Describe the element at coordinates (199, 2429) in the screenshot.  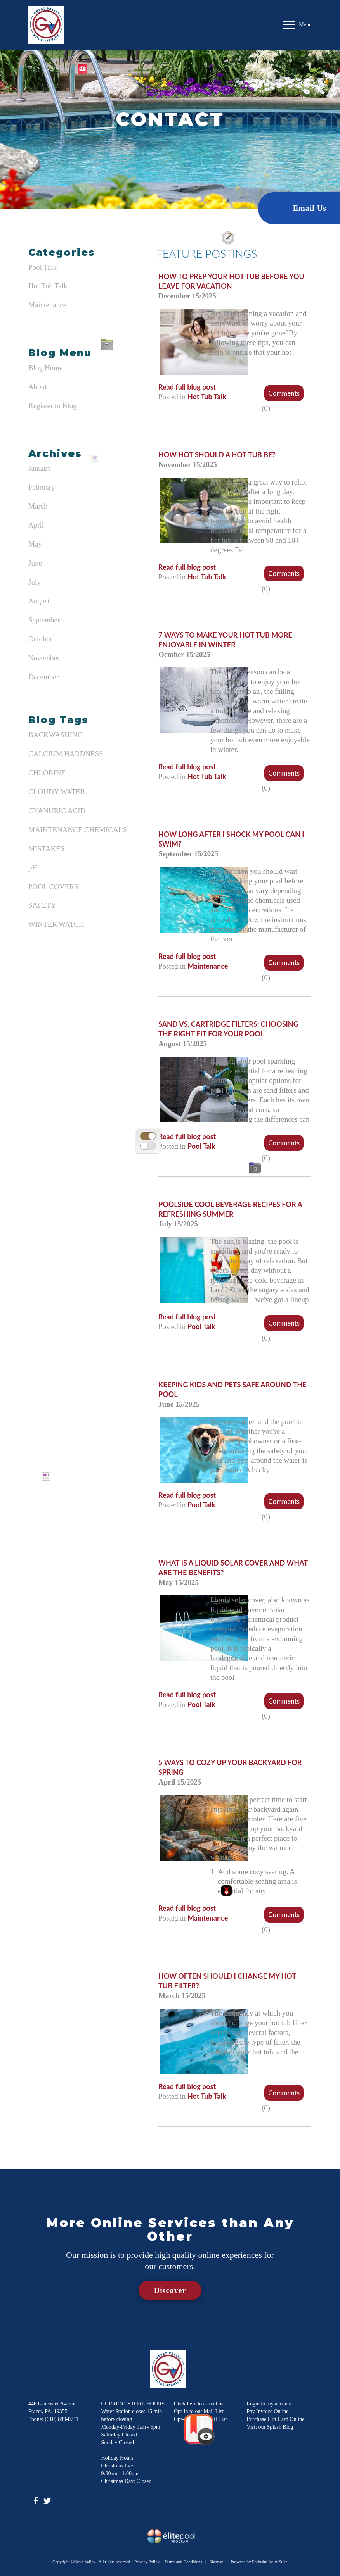
I see `open calibre e-book management app` at that location.